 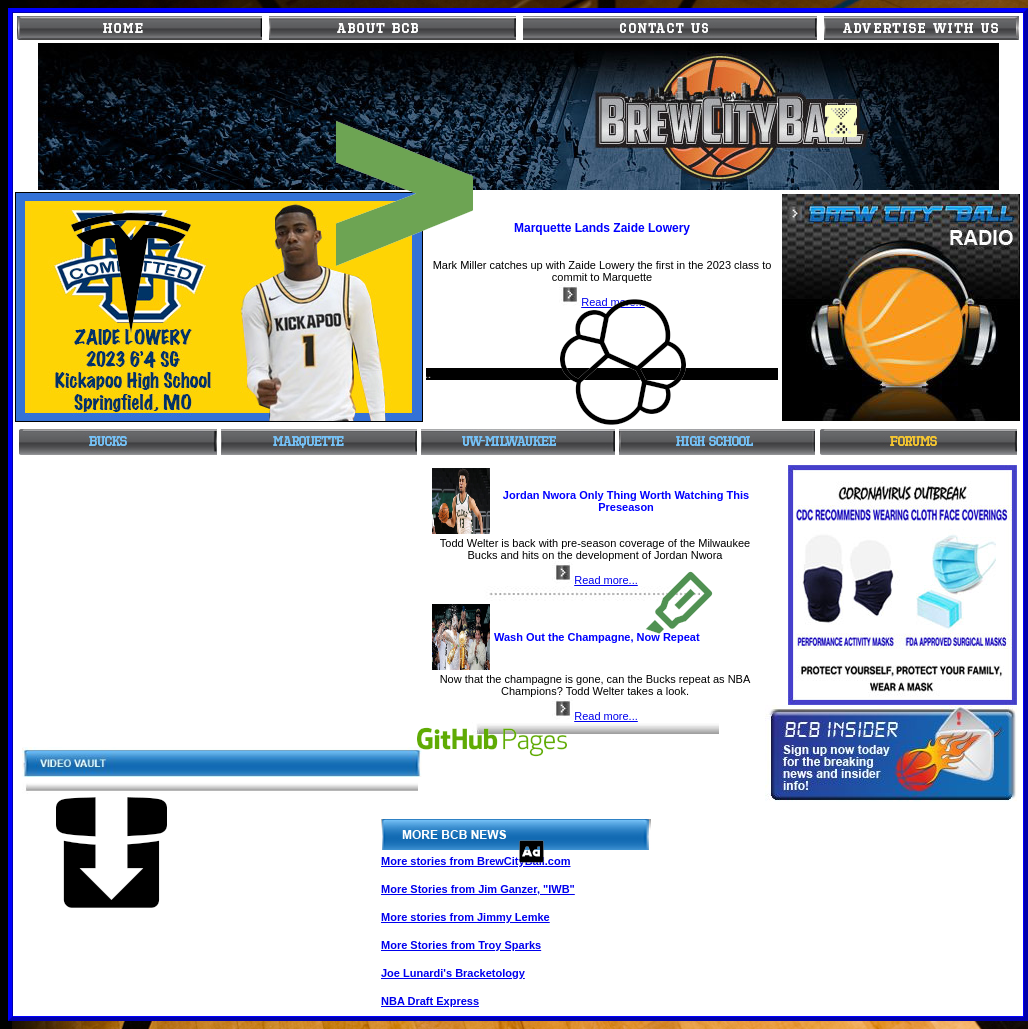 What do you see at coordinates (531, 851) in the screenshot?
I see `indicates sponsored or promotional content` at bounding box center [531, 851].